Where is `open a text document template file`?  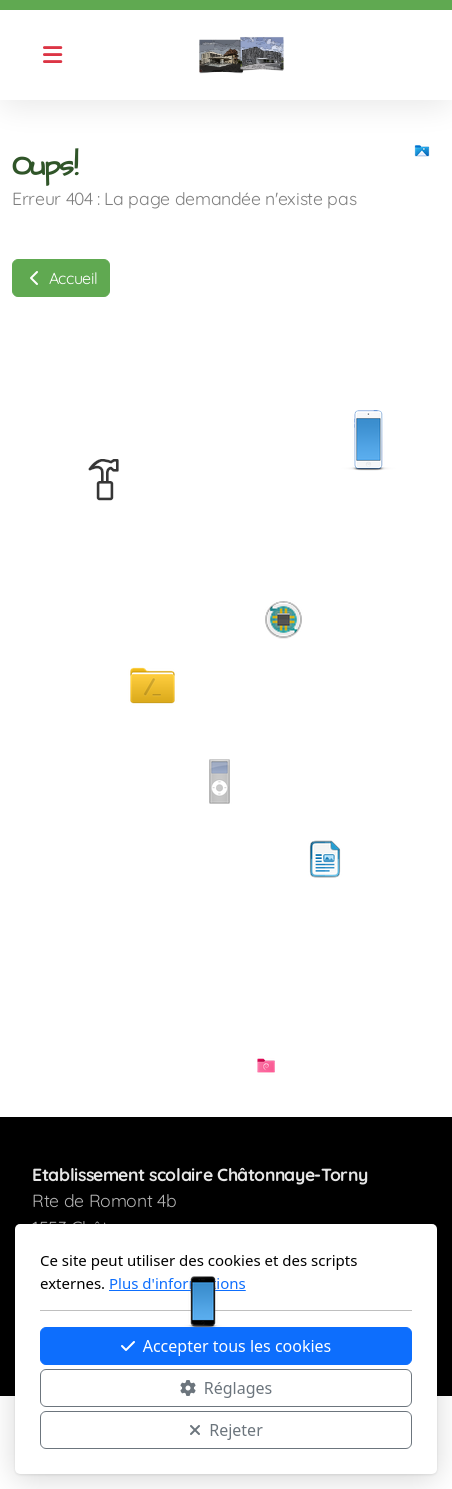 open a text document template file is located at coordinates (325, 859).